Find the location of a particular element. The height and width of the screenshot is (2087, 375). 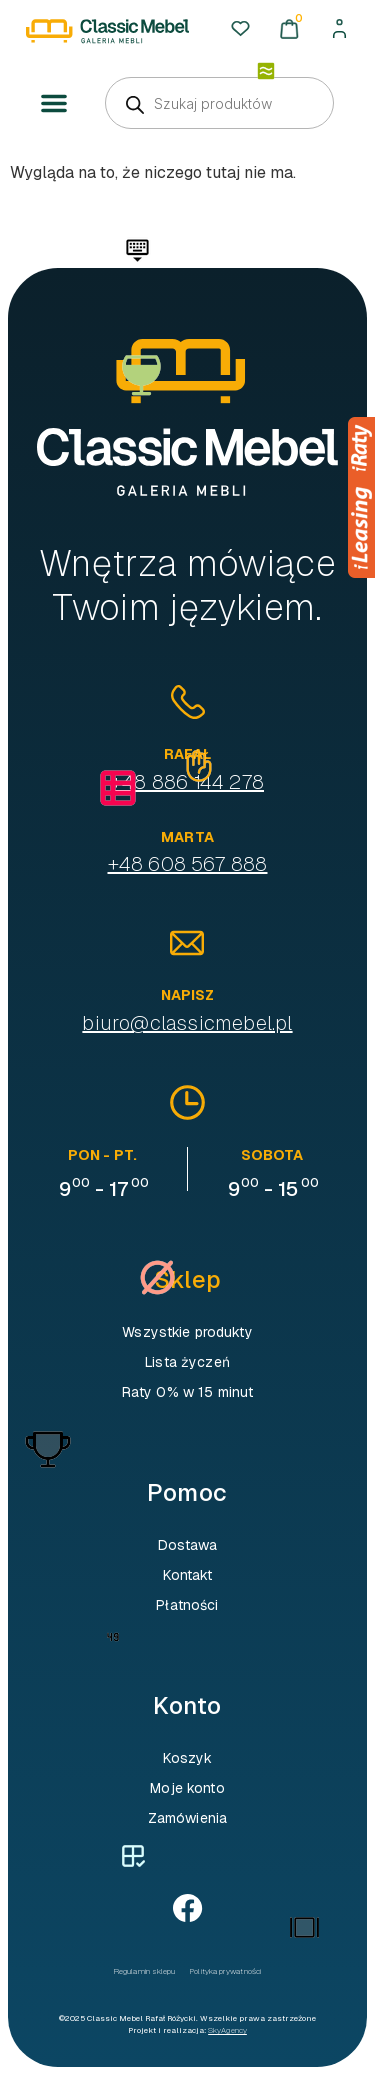

browse wine or spirits menu is located at coordinates (141, 374).